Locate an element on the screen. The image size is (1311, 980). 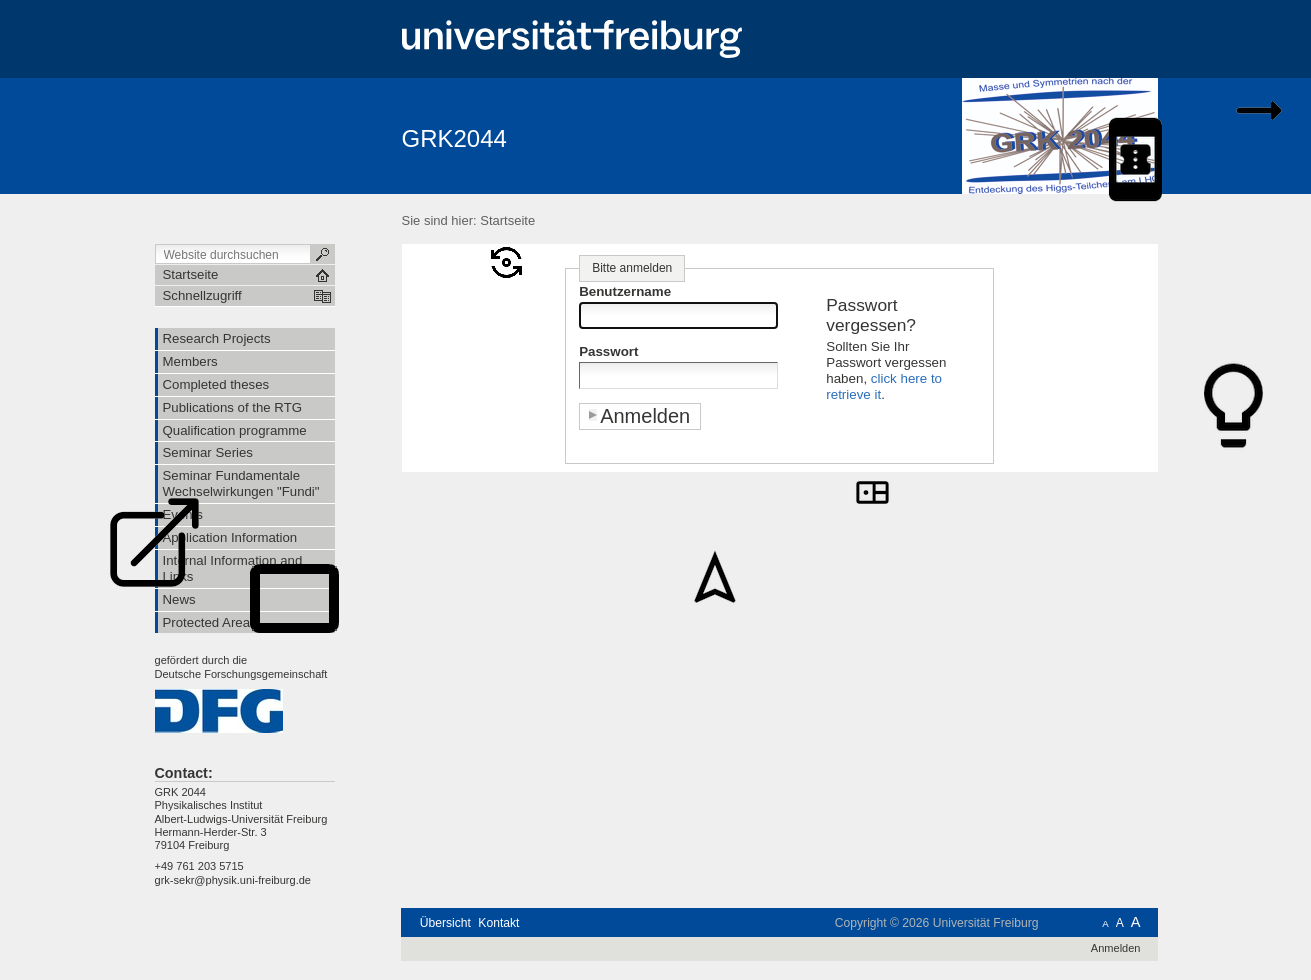
view nearby bento or lunch spots is located at coordinates (872, 492).